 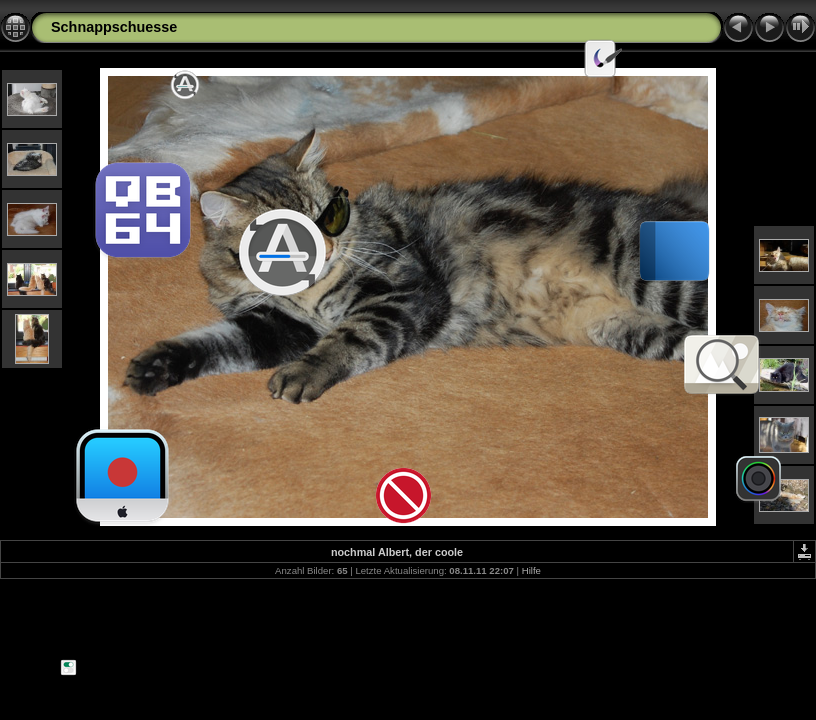 I want to click on create a new application or software project, so click(x=602, y=58).